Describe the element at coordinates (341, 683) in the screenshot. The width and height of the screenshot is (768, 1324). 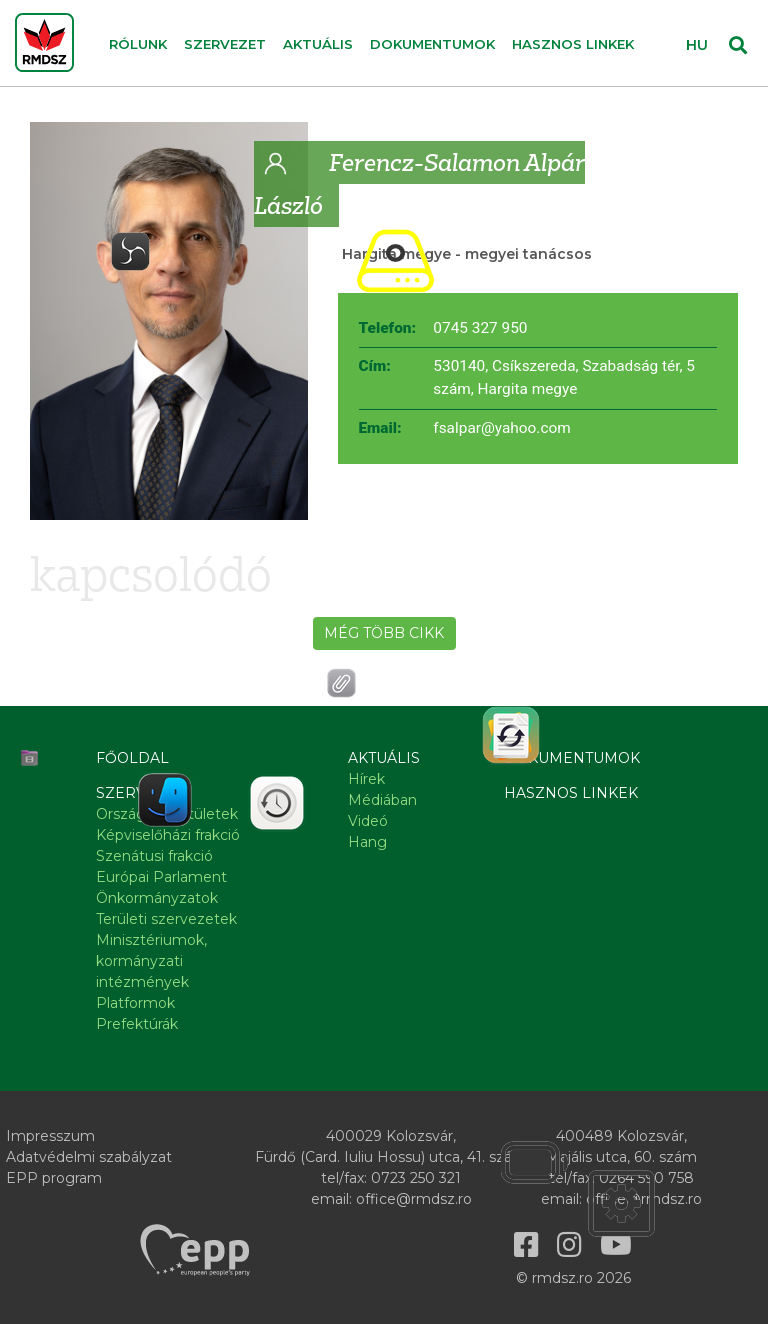
I see `open office or productivity applications` at that location.